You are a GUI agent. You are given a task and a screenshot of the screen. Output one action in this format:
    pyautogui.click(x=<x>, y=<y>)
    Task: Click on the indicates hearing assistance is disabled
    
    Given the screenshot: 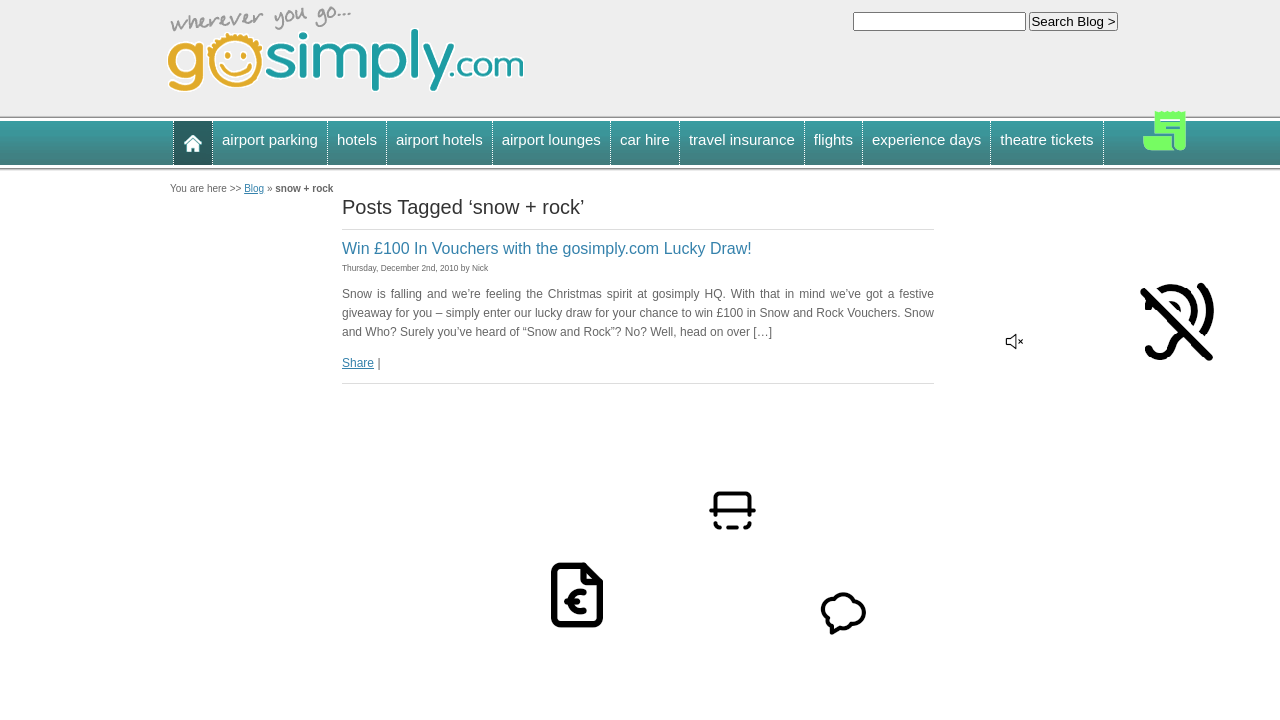 What is the action you would take?
    pyautogui.click(x=1179, y=322)
    